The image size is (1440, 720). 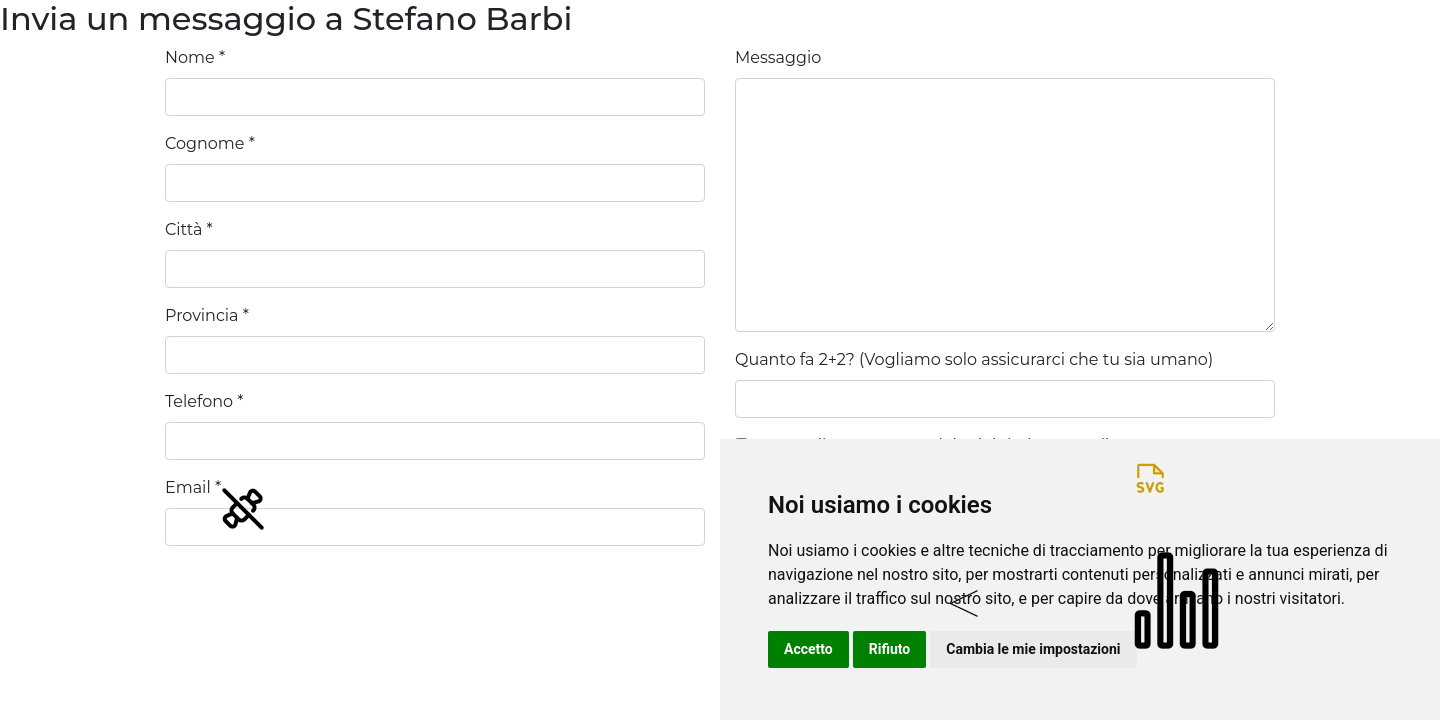 I want to click on go back to the previous screen, so click(x=964, y=603).